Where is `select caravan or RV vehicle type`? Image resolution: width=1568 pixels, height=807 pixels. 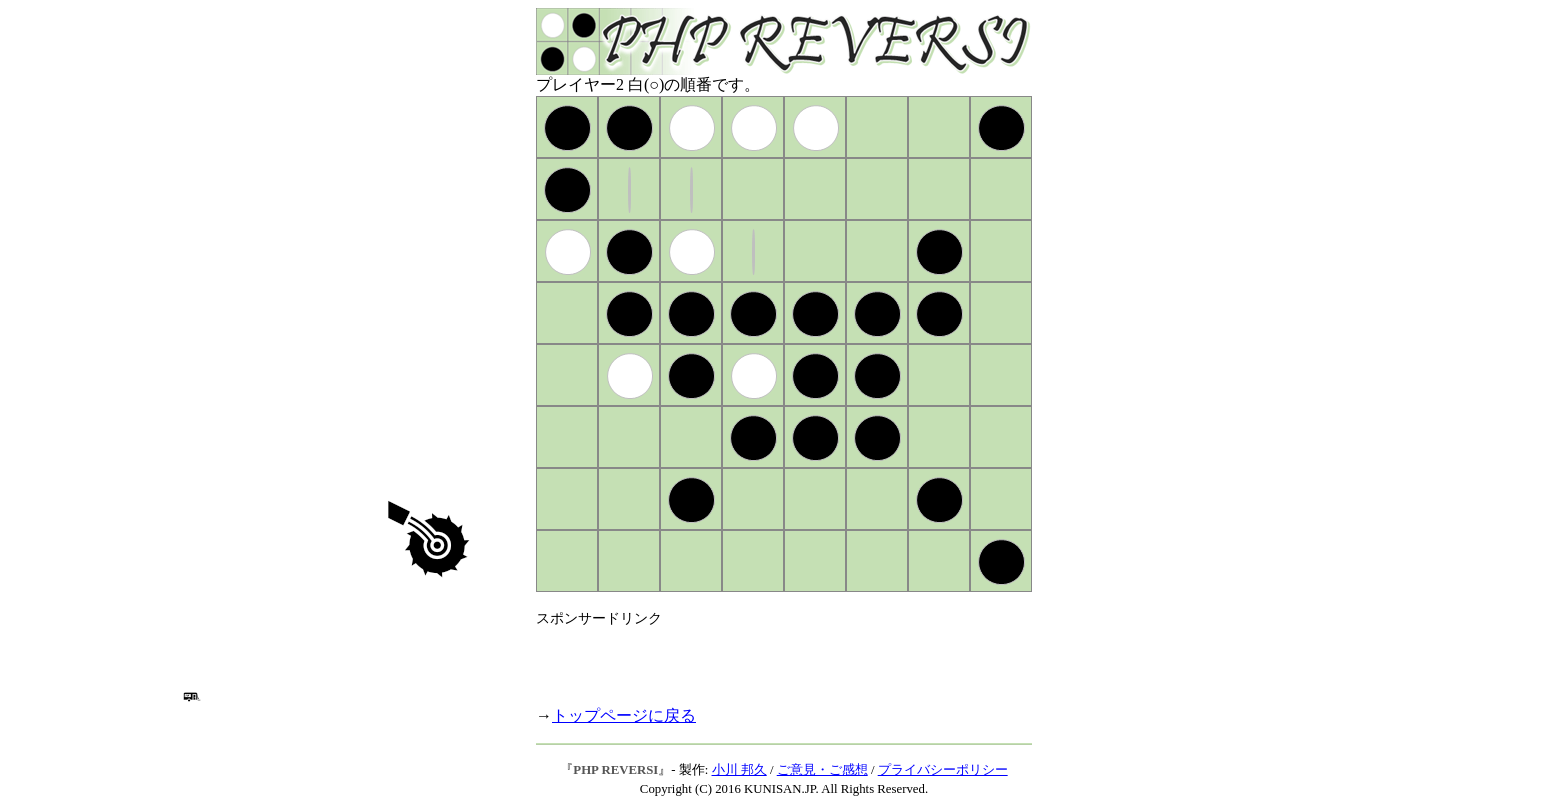 select caravan or RV vehicle type is located at coordinates (192, 697).